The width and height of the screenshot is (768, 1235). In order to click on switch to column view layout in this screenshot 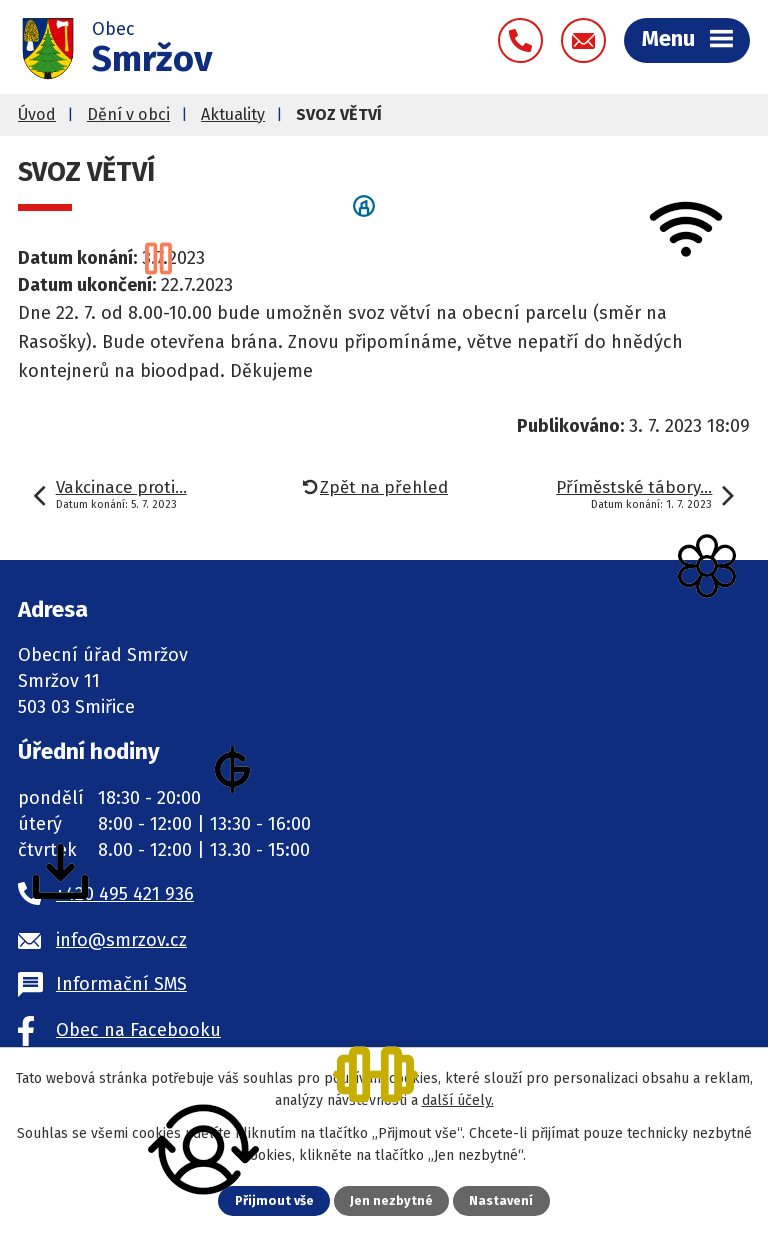, I will do `click(158, 258)`.